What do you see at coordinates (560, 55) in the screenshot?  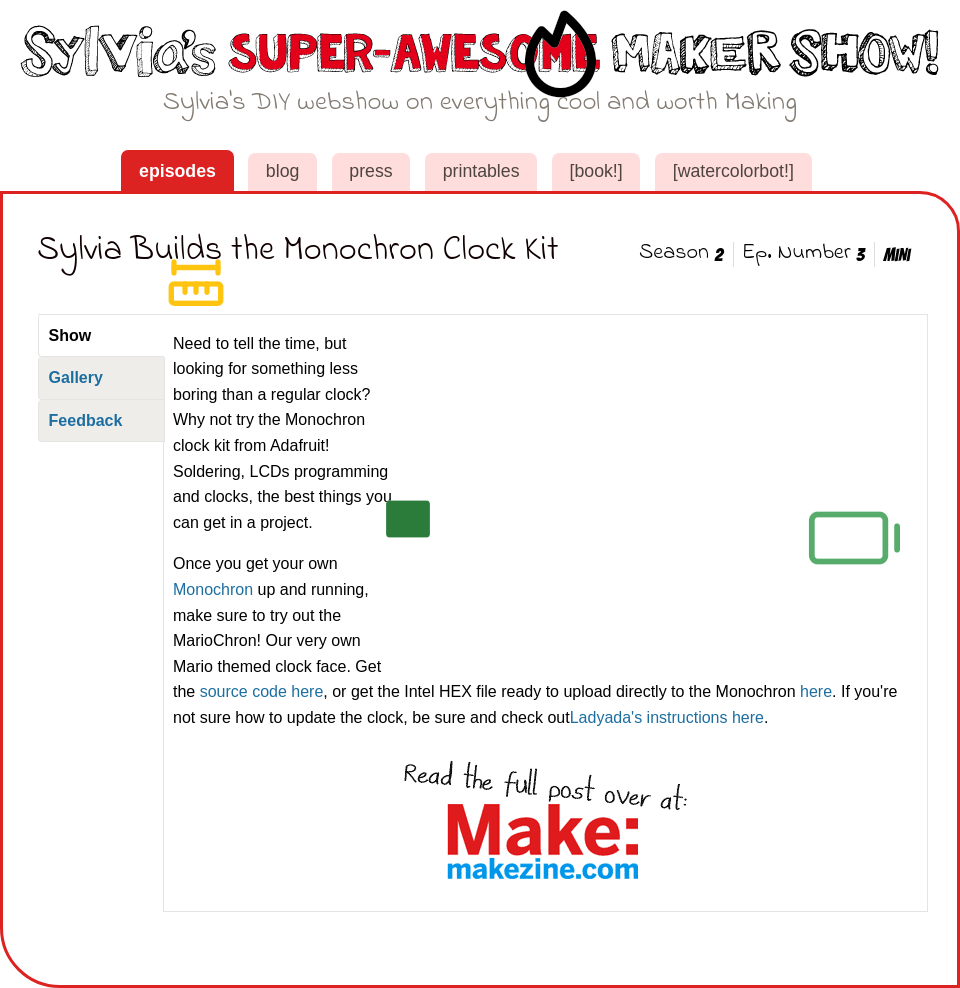 I see `indicates trending or popular content` at bounding box center [560, 55].